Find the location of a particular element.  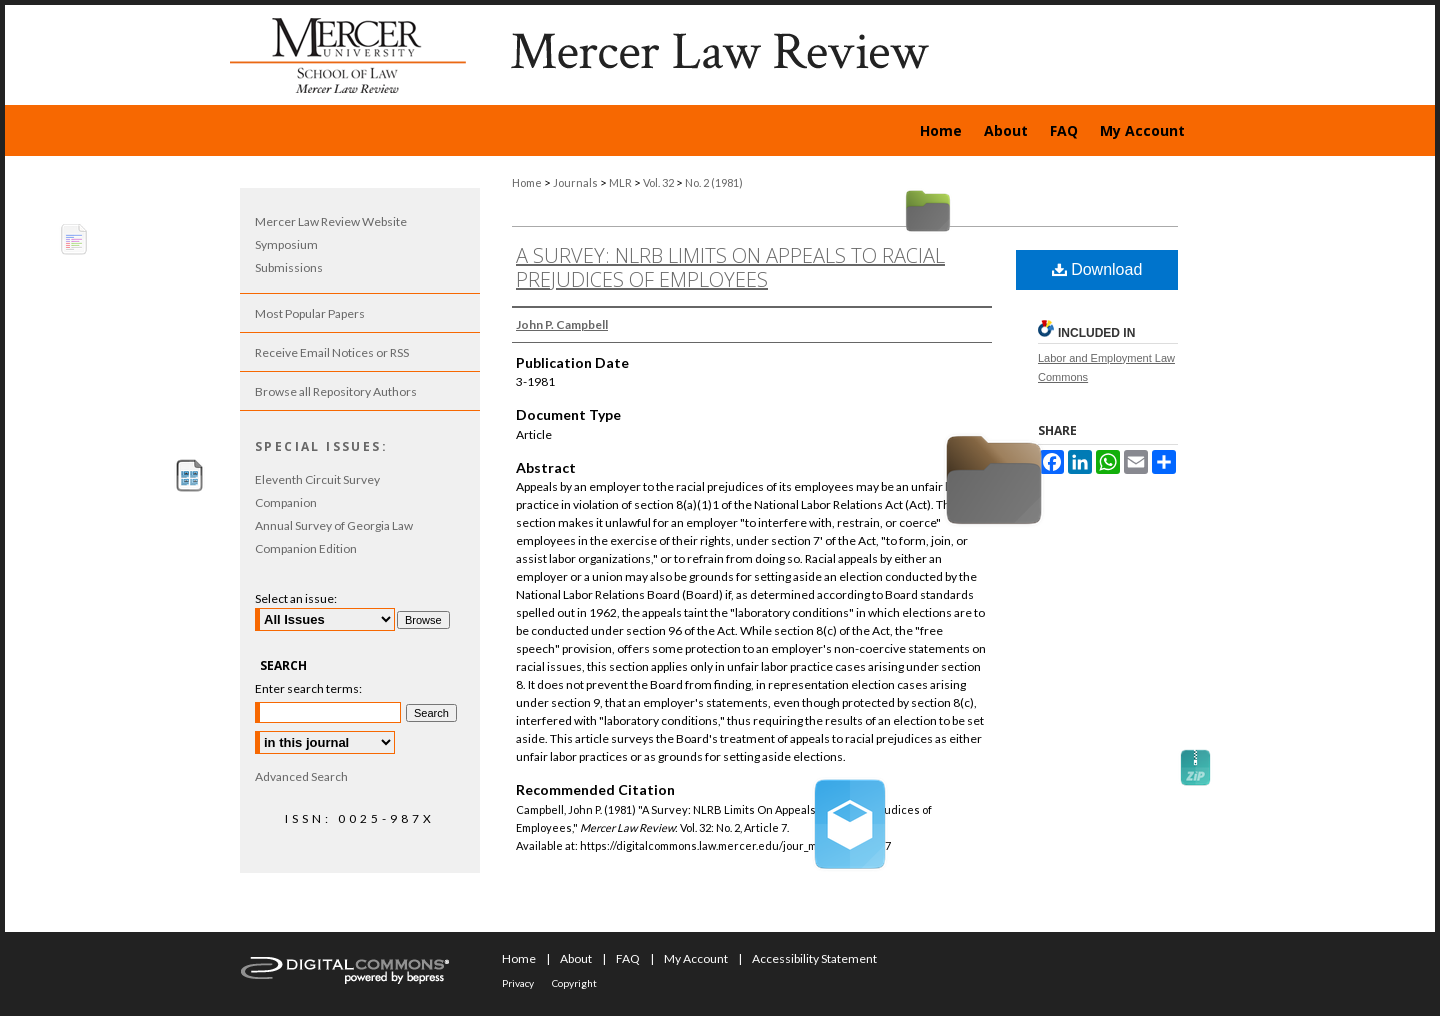

a flatpak application package file is located at coordinates (850, 824).